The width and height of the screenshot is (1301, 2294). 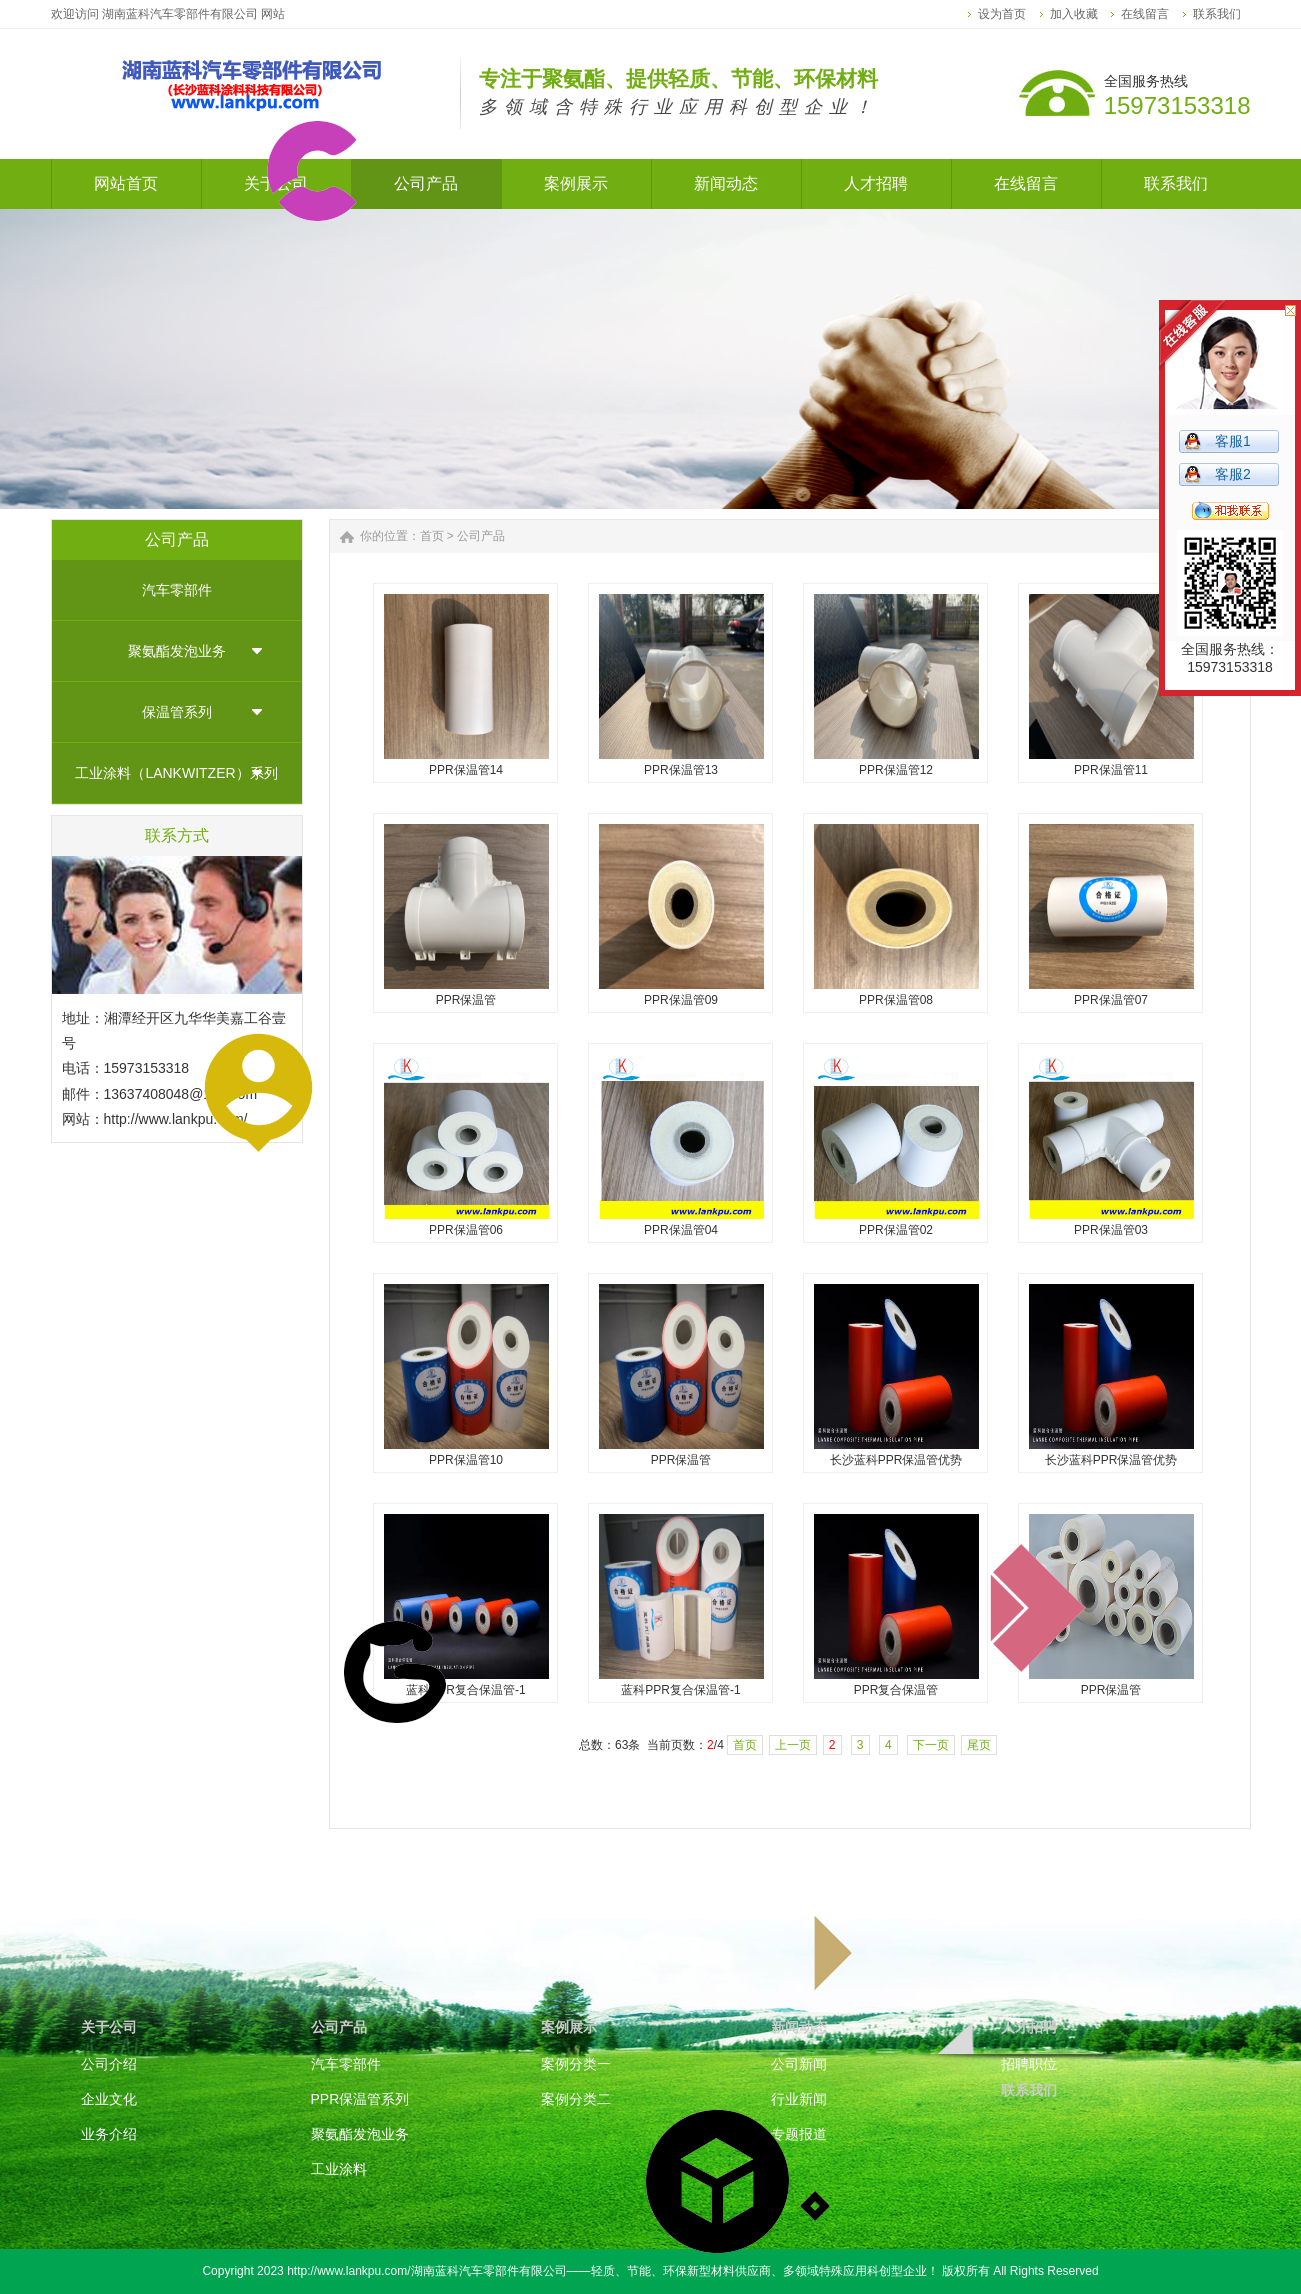 I want to click on open sketchfab to view 3d models, so click(x=717, y=2181).